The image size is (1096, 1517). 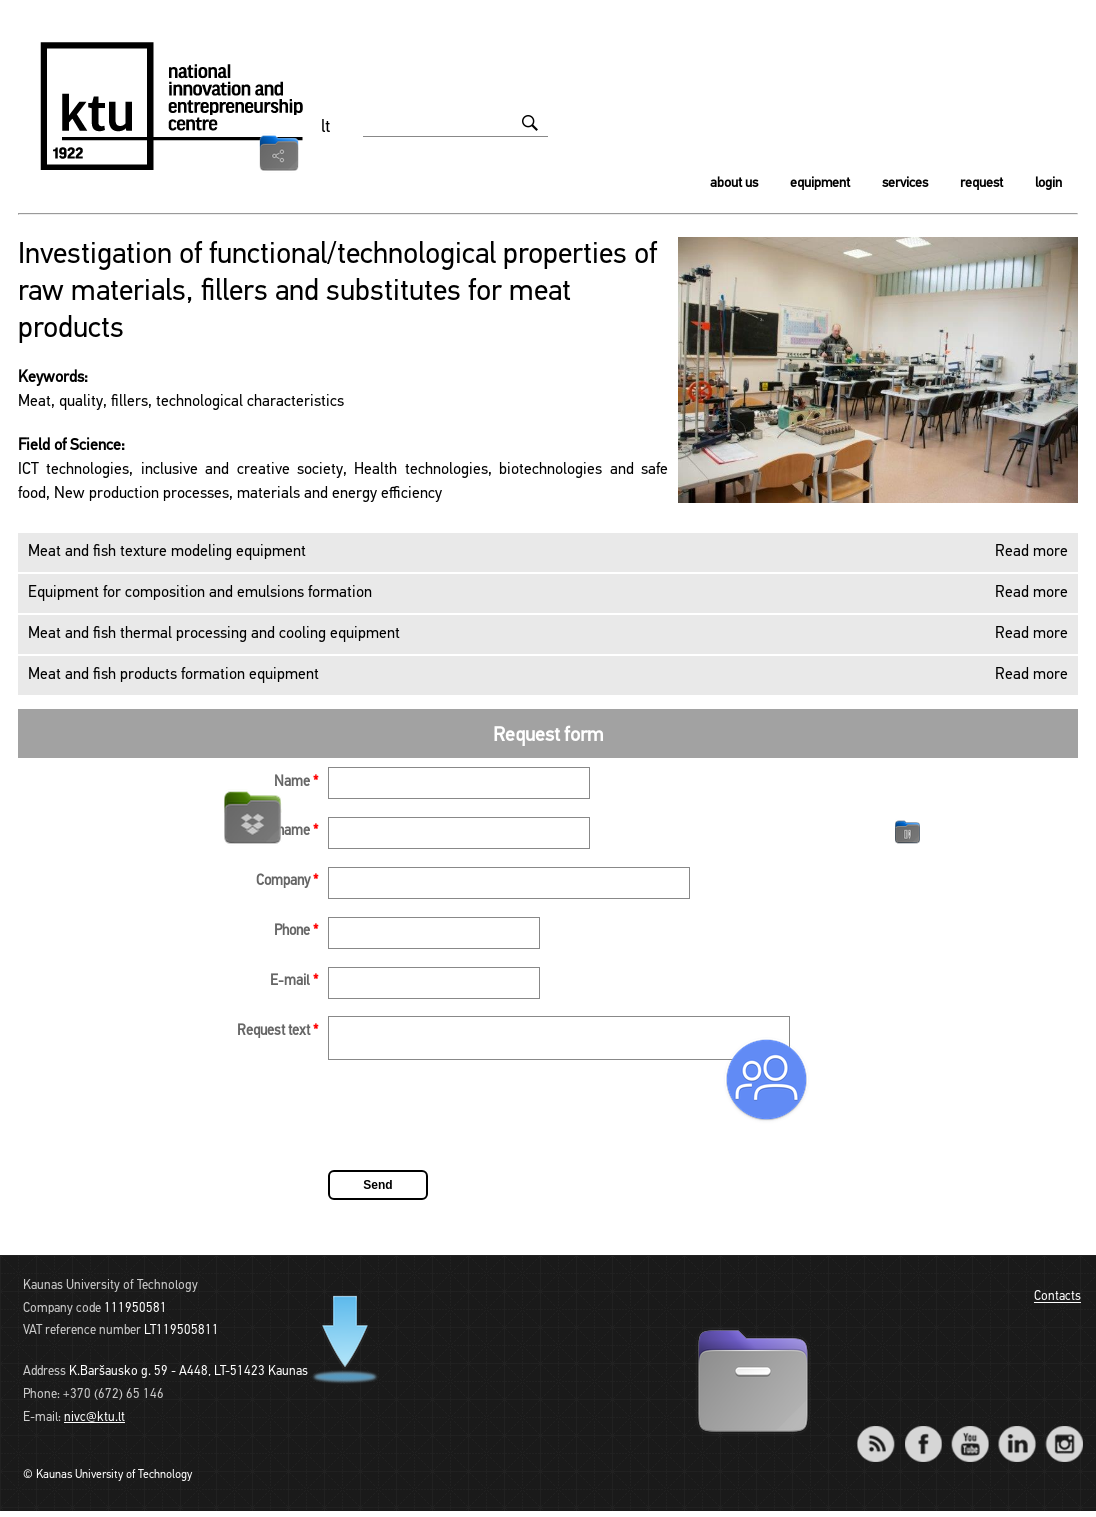 I want to click on open dropbox synced folder, so click(x=252, y=817).